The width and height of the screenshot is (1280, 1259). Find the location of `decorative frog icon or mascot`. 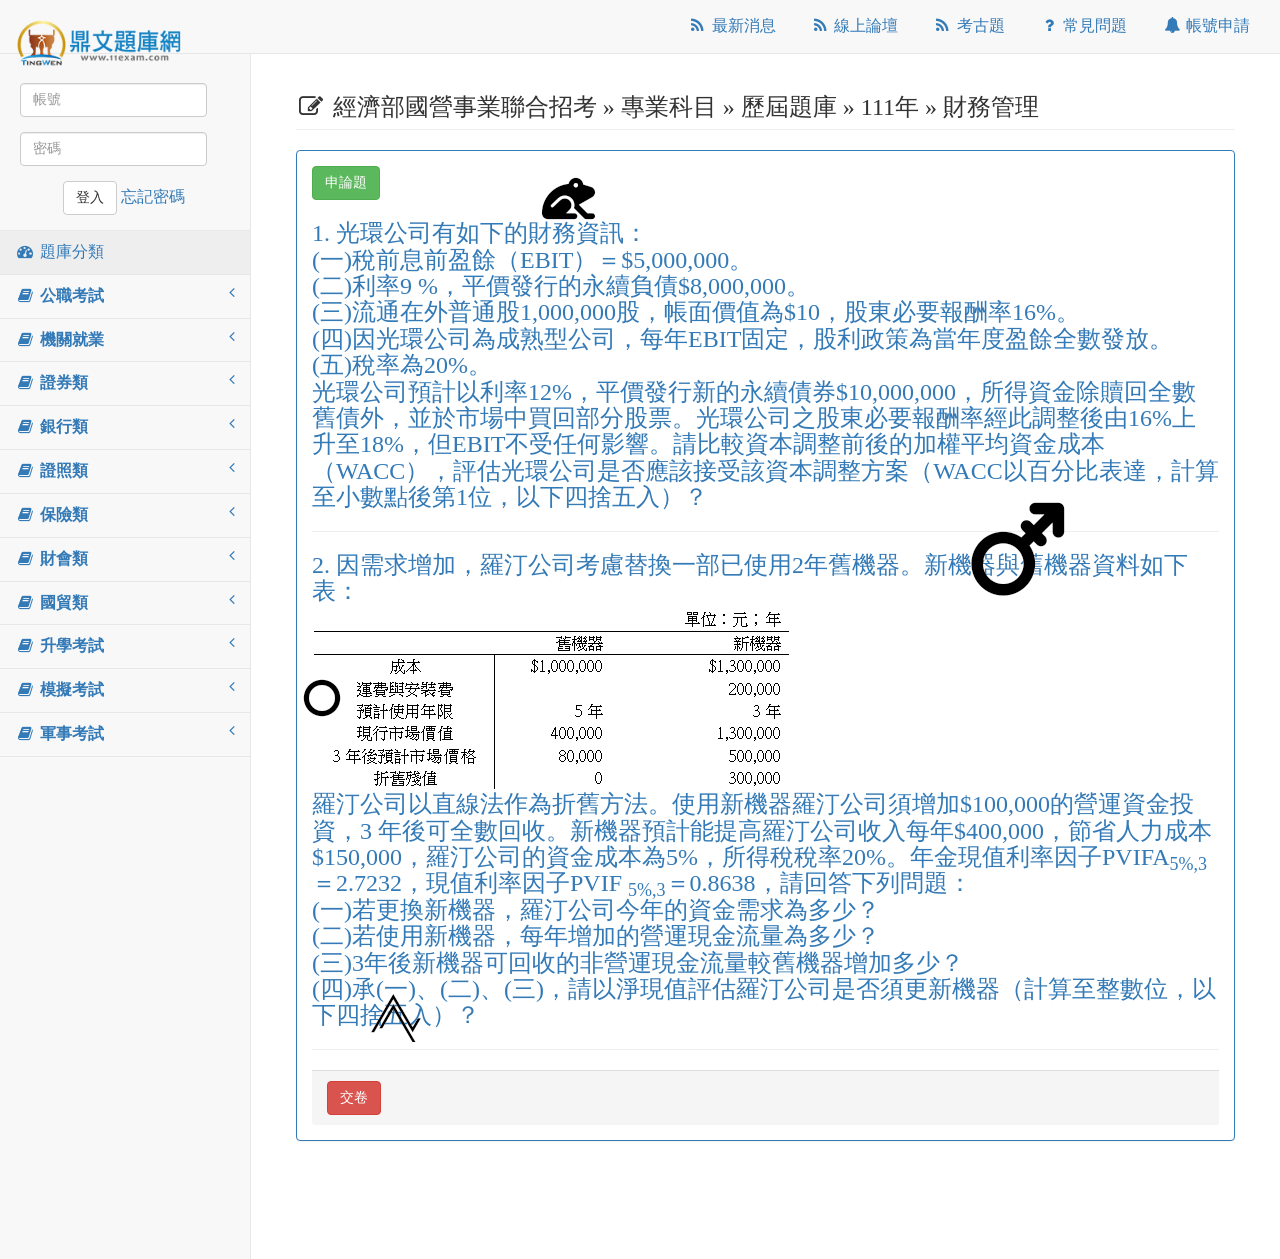

decorative frog icon or mascot is located at coordinates (568, 198).